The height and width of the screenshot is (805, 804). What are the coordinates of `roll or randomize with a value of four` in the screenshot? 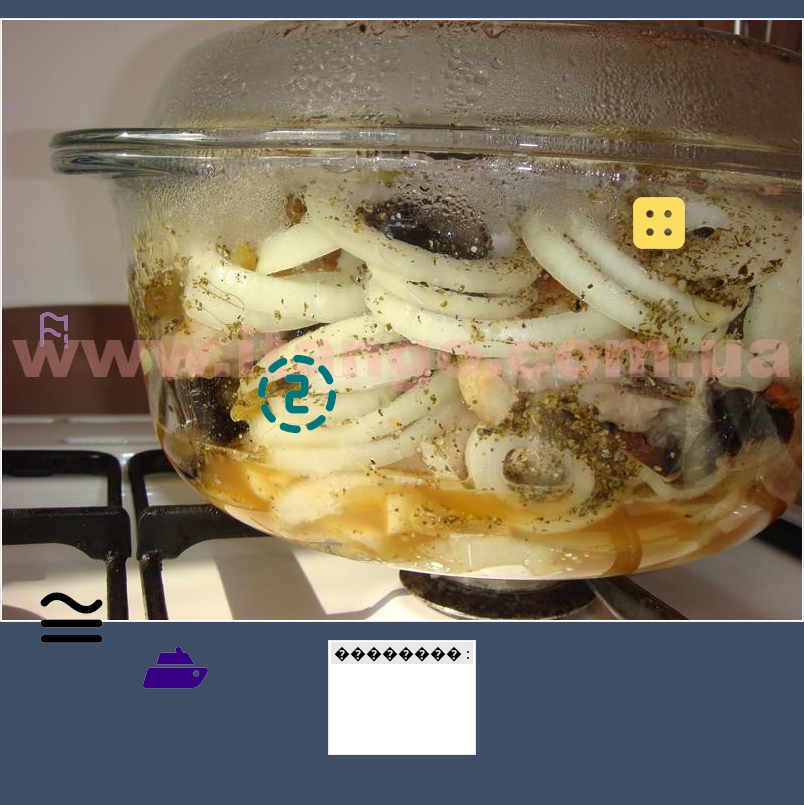 It's located at (659, 223).